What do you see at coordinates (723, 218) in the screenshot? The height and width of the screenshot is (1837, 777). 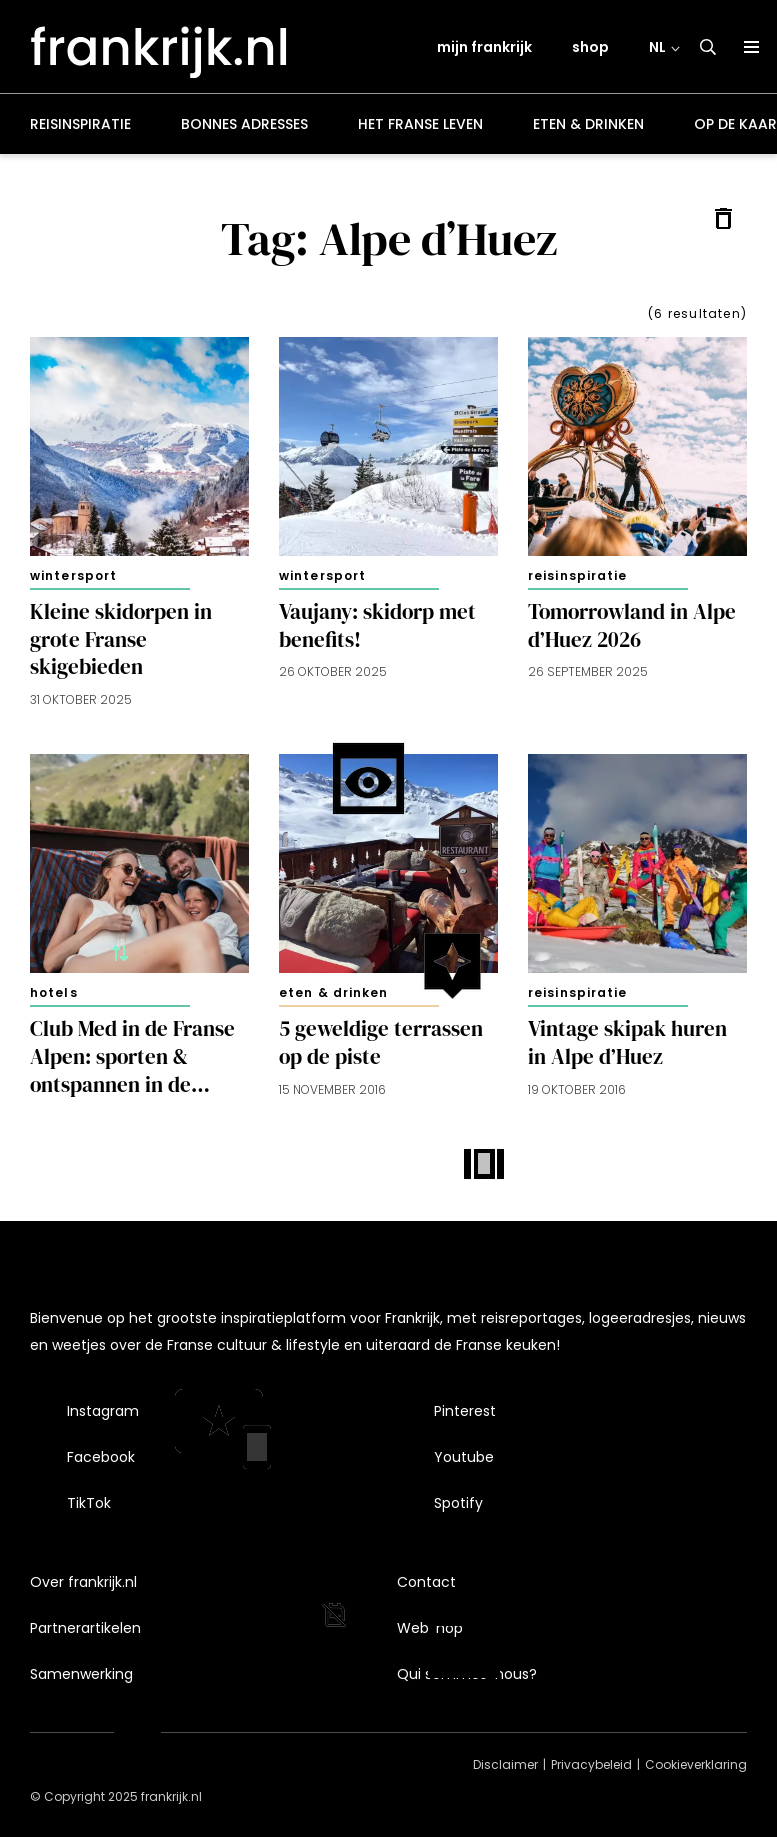 I see `delete selected item` at bounding box center [723, 218].